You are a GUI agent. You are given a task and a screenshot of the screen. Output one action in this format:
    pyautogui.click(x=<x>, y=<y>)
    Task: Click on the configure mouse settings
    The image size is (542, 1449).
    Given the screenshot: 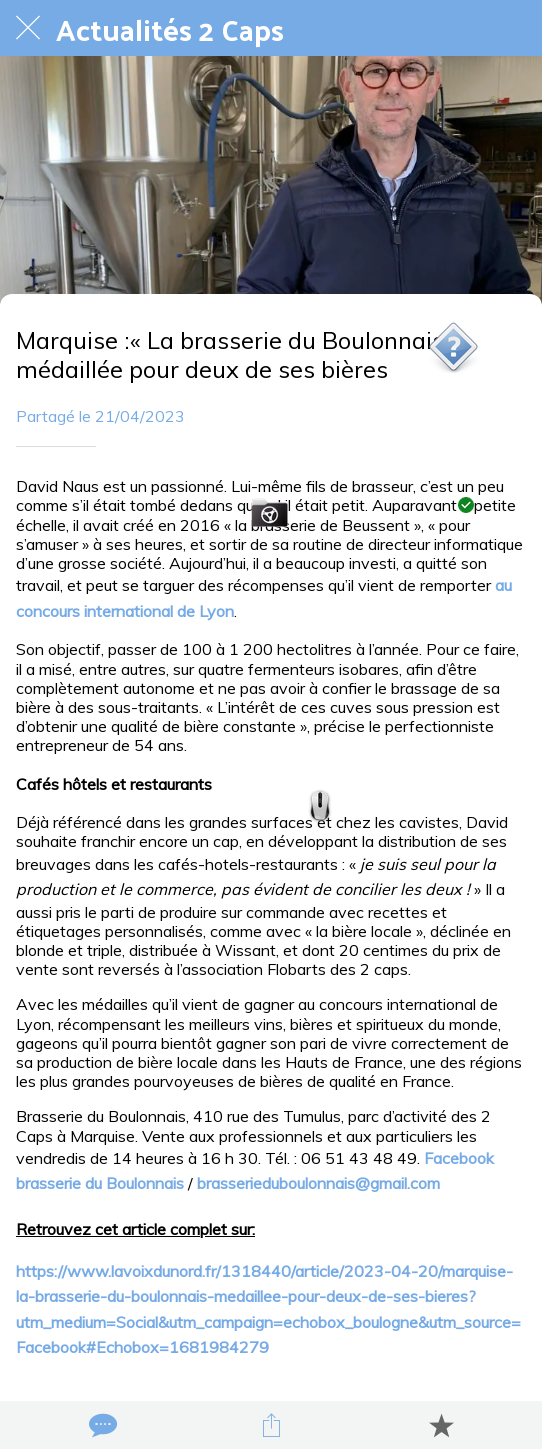 What is the action you would take?
    pyautogui.click(x=320, y=806)
    